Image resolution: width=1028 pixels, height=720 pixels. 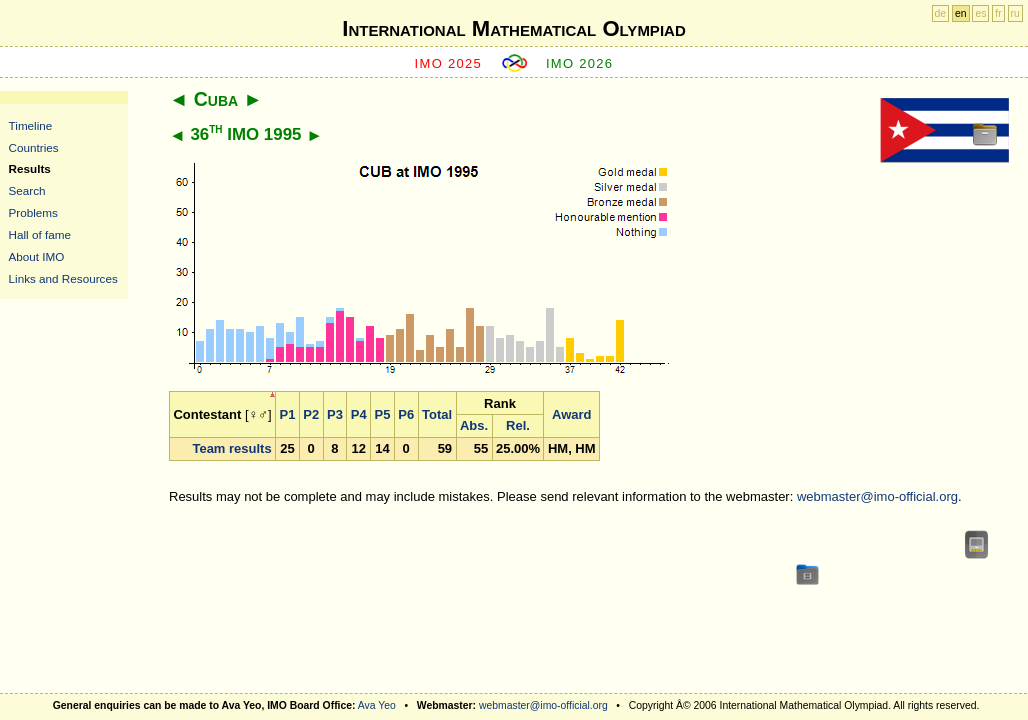 What do you see at coordinates (976, 544) in the screenshot?
I see `gameboy rom file type indicator` at bounding box center [976, 544].